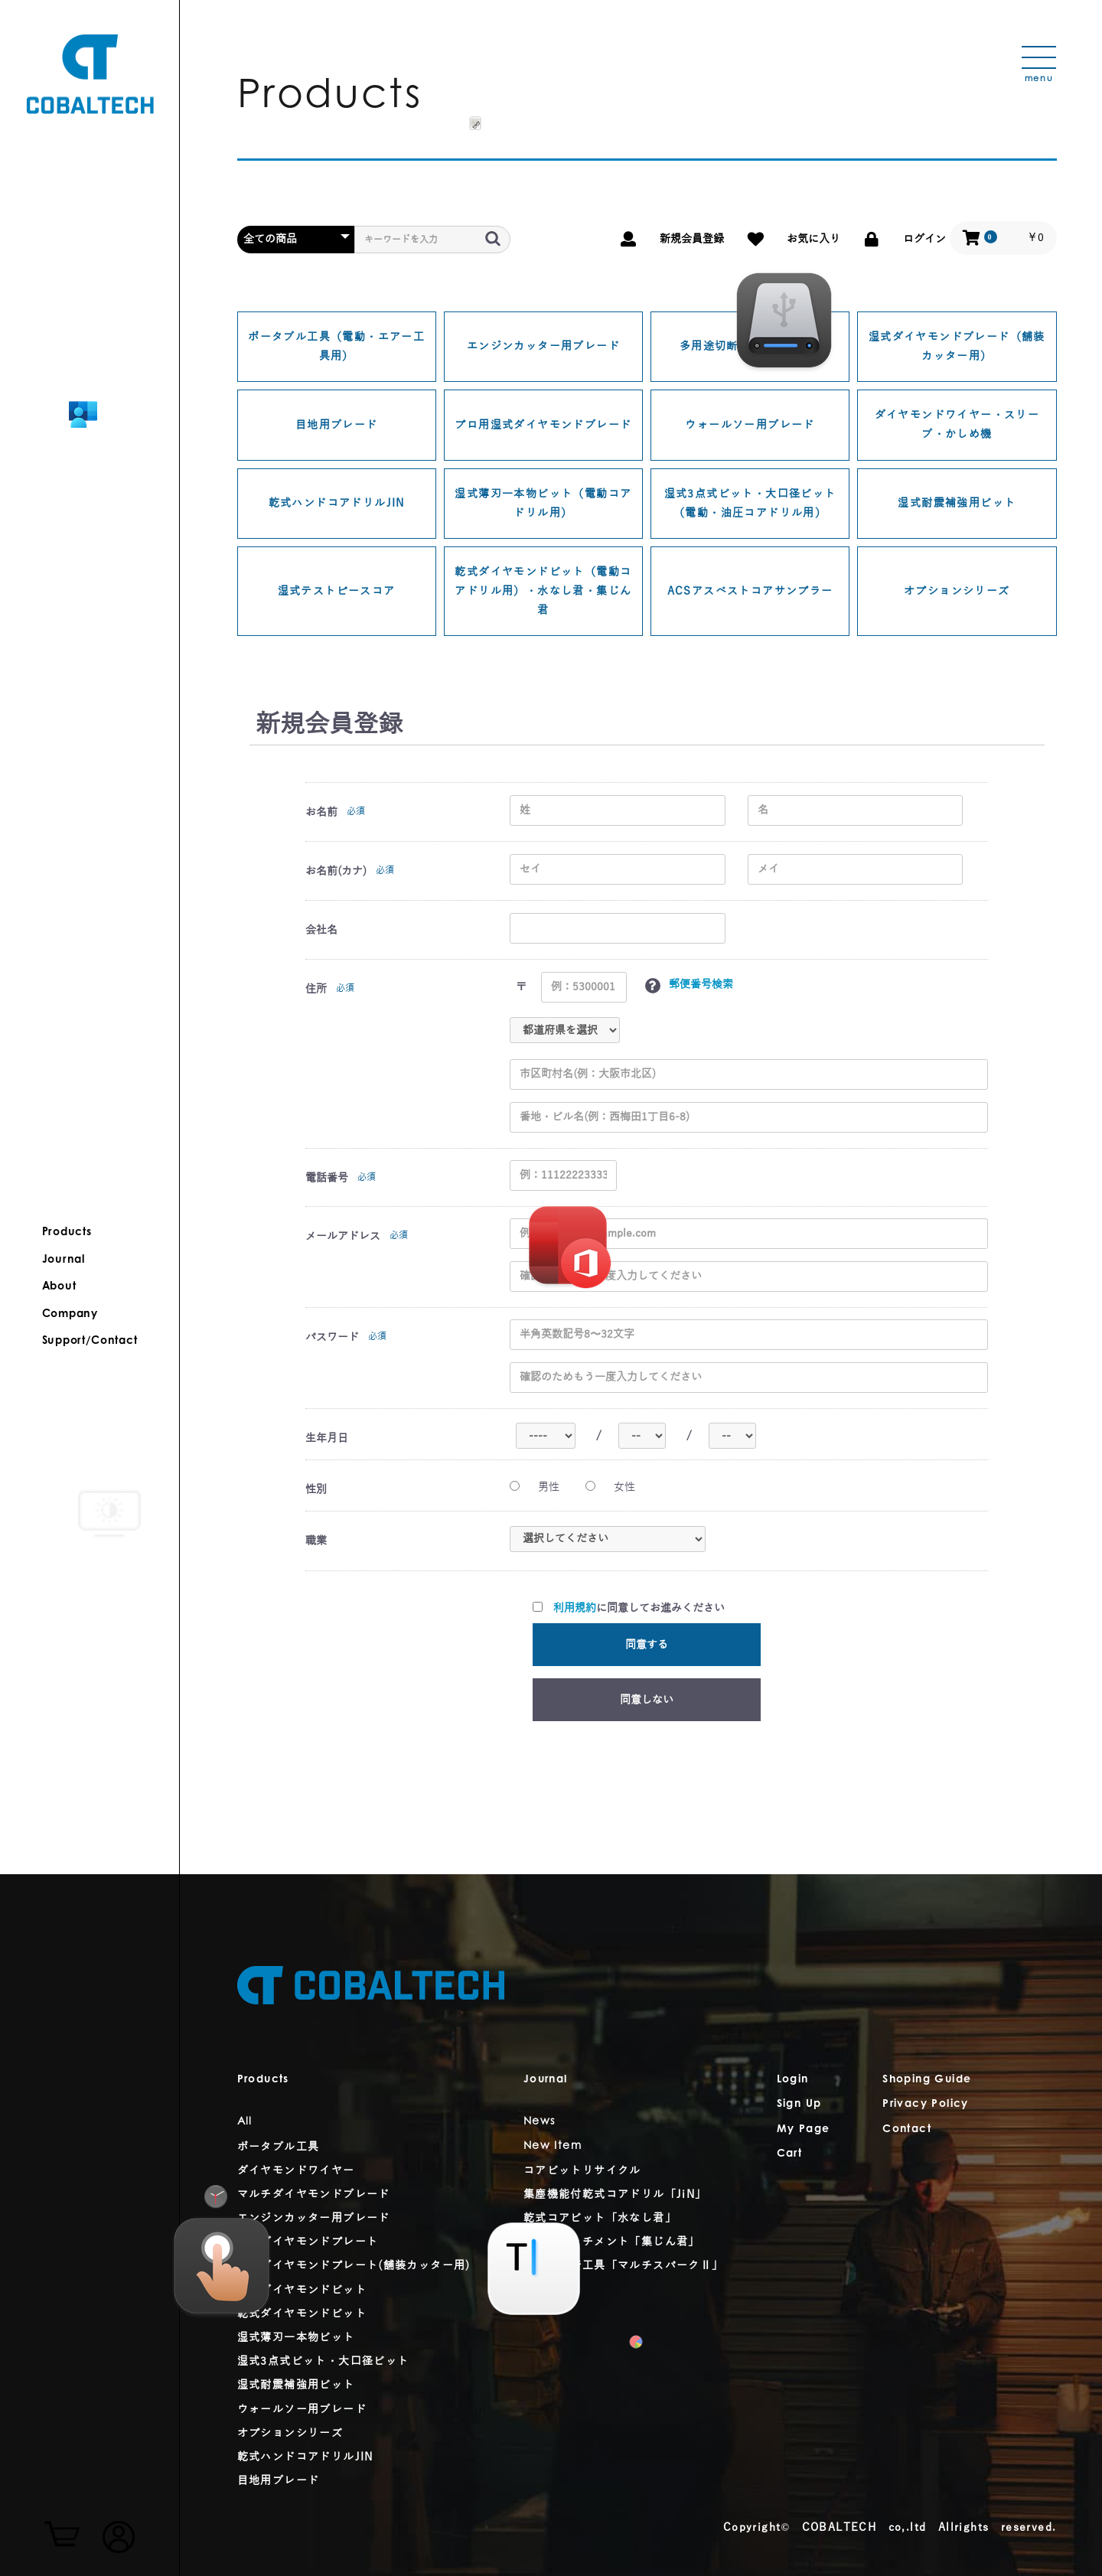  I want to click on open the portal app, so click(83, 413).